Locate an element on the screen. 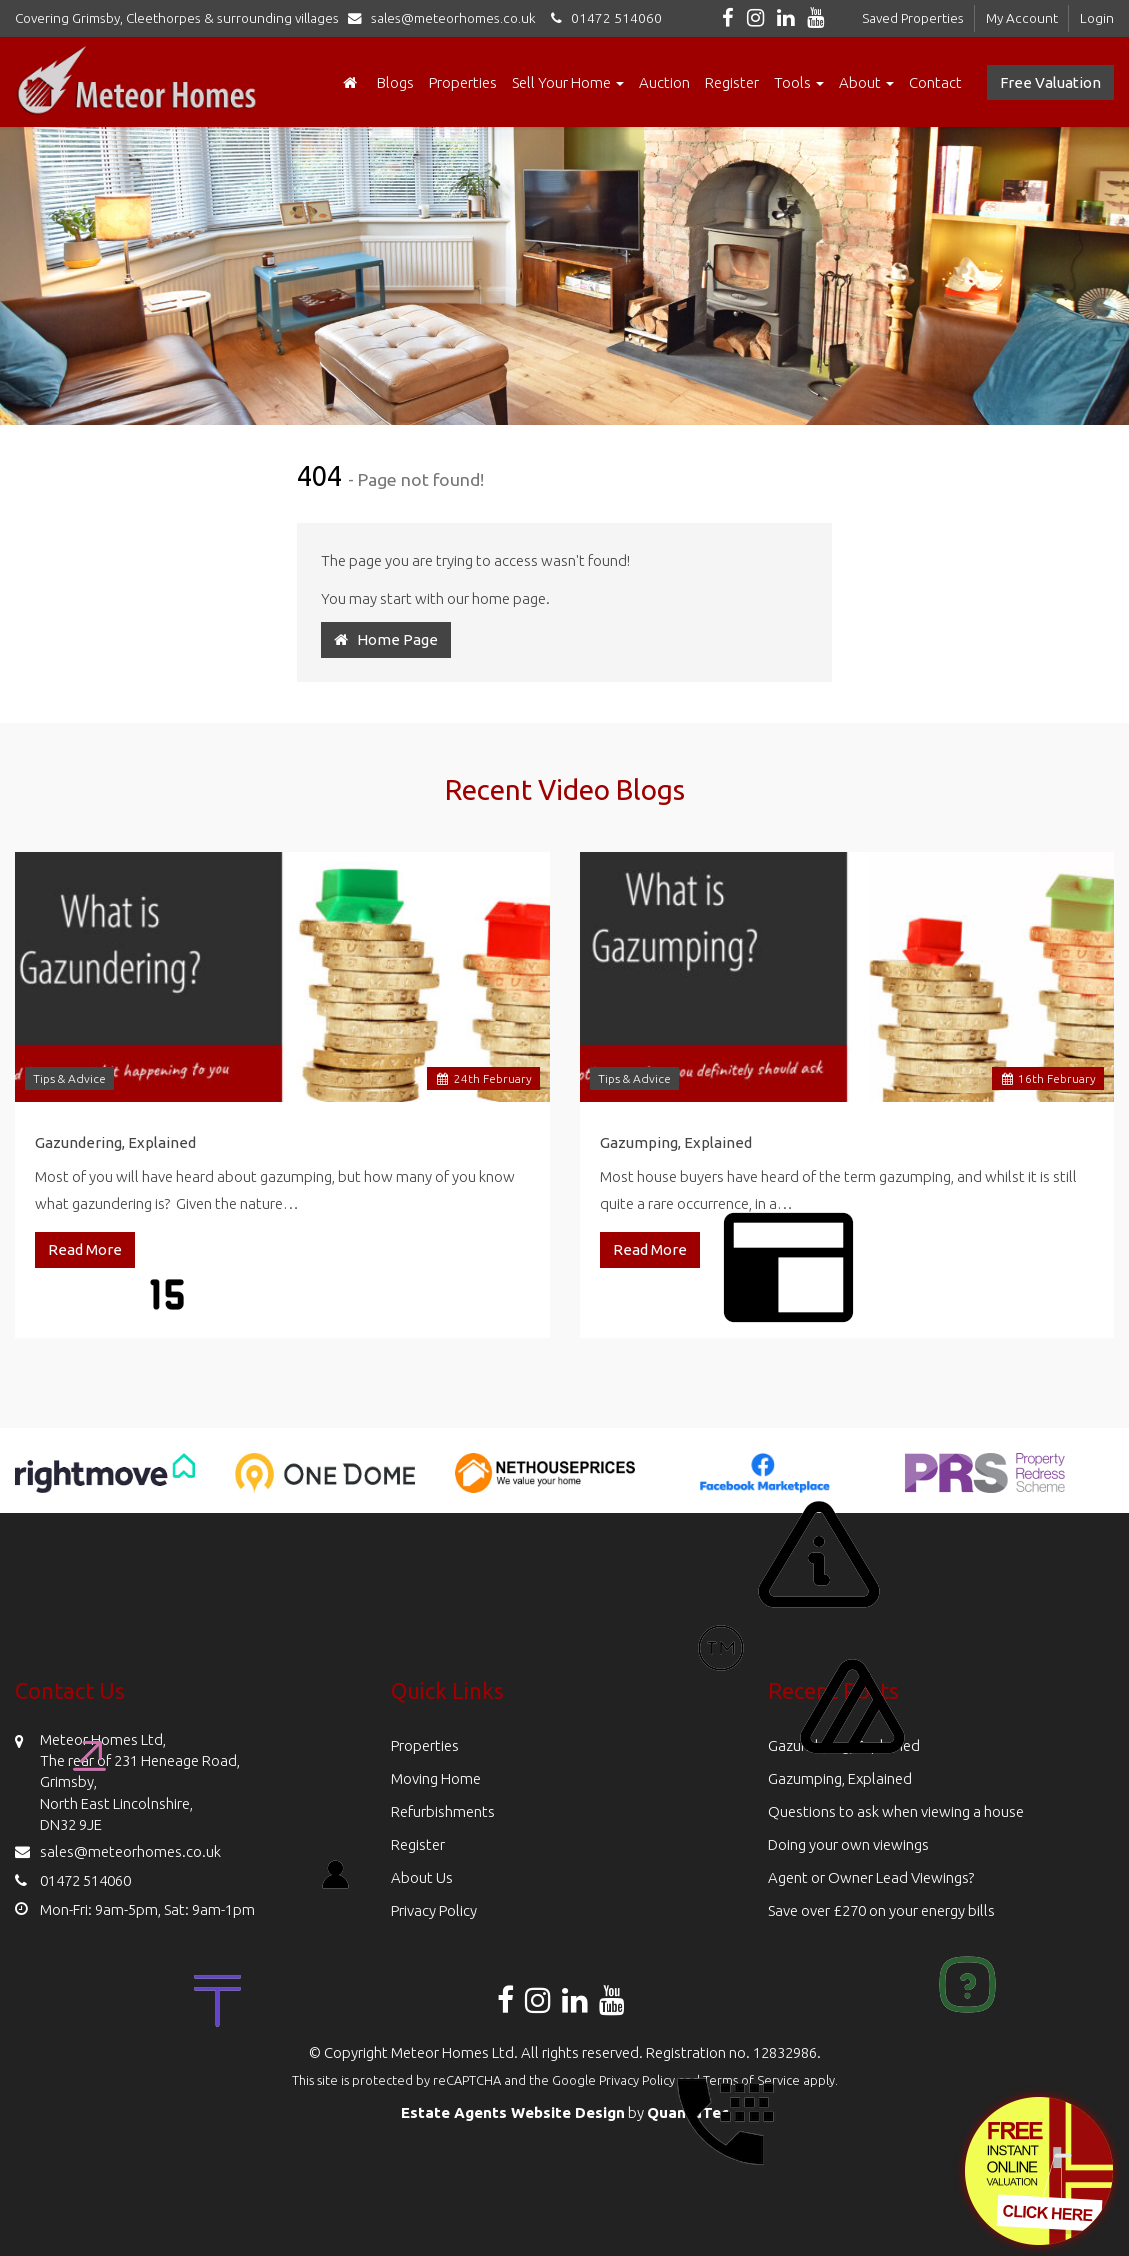  do not use chlorine bleach care instruction is located at coordinates (852, 1711).